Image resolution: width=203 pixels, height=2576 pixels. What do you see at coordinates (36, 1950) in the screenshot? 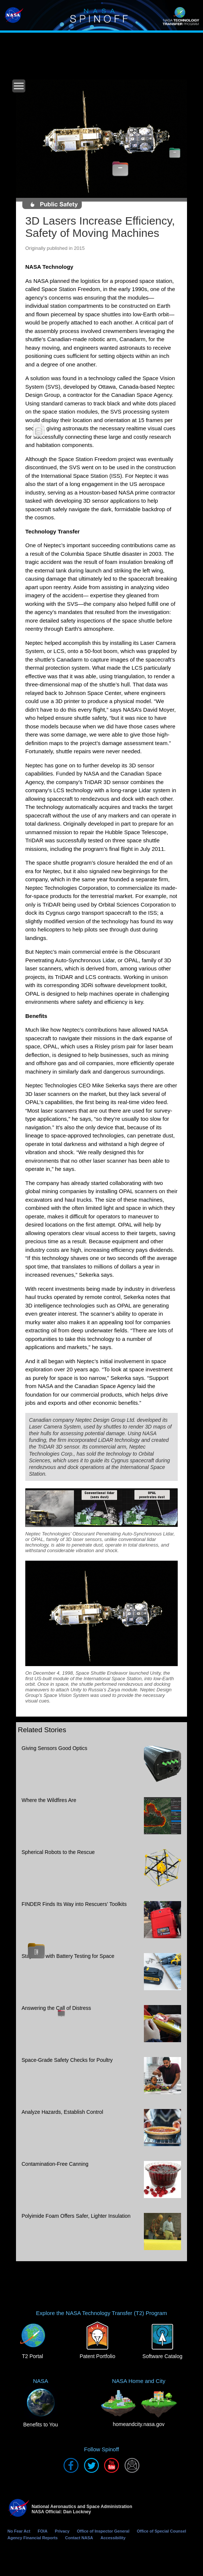
I see `access your templates folder` at bounding box center [36, 1950].